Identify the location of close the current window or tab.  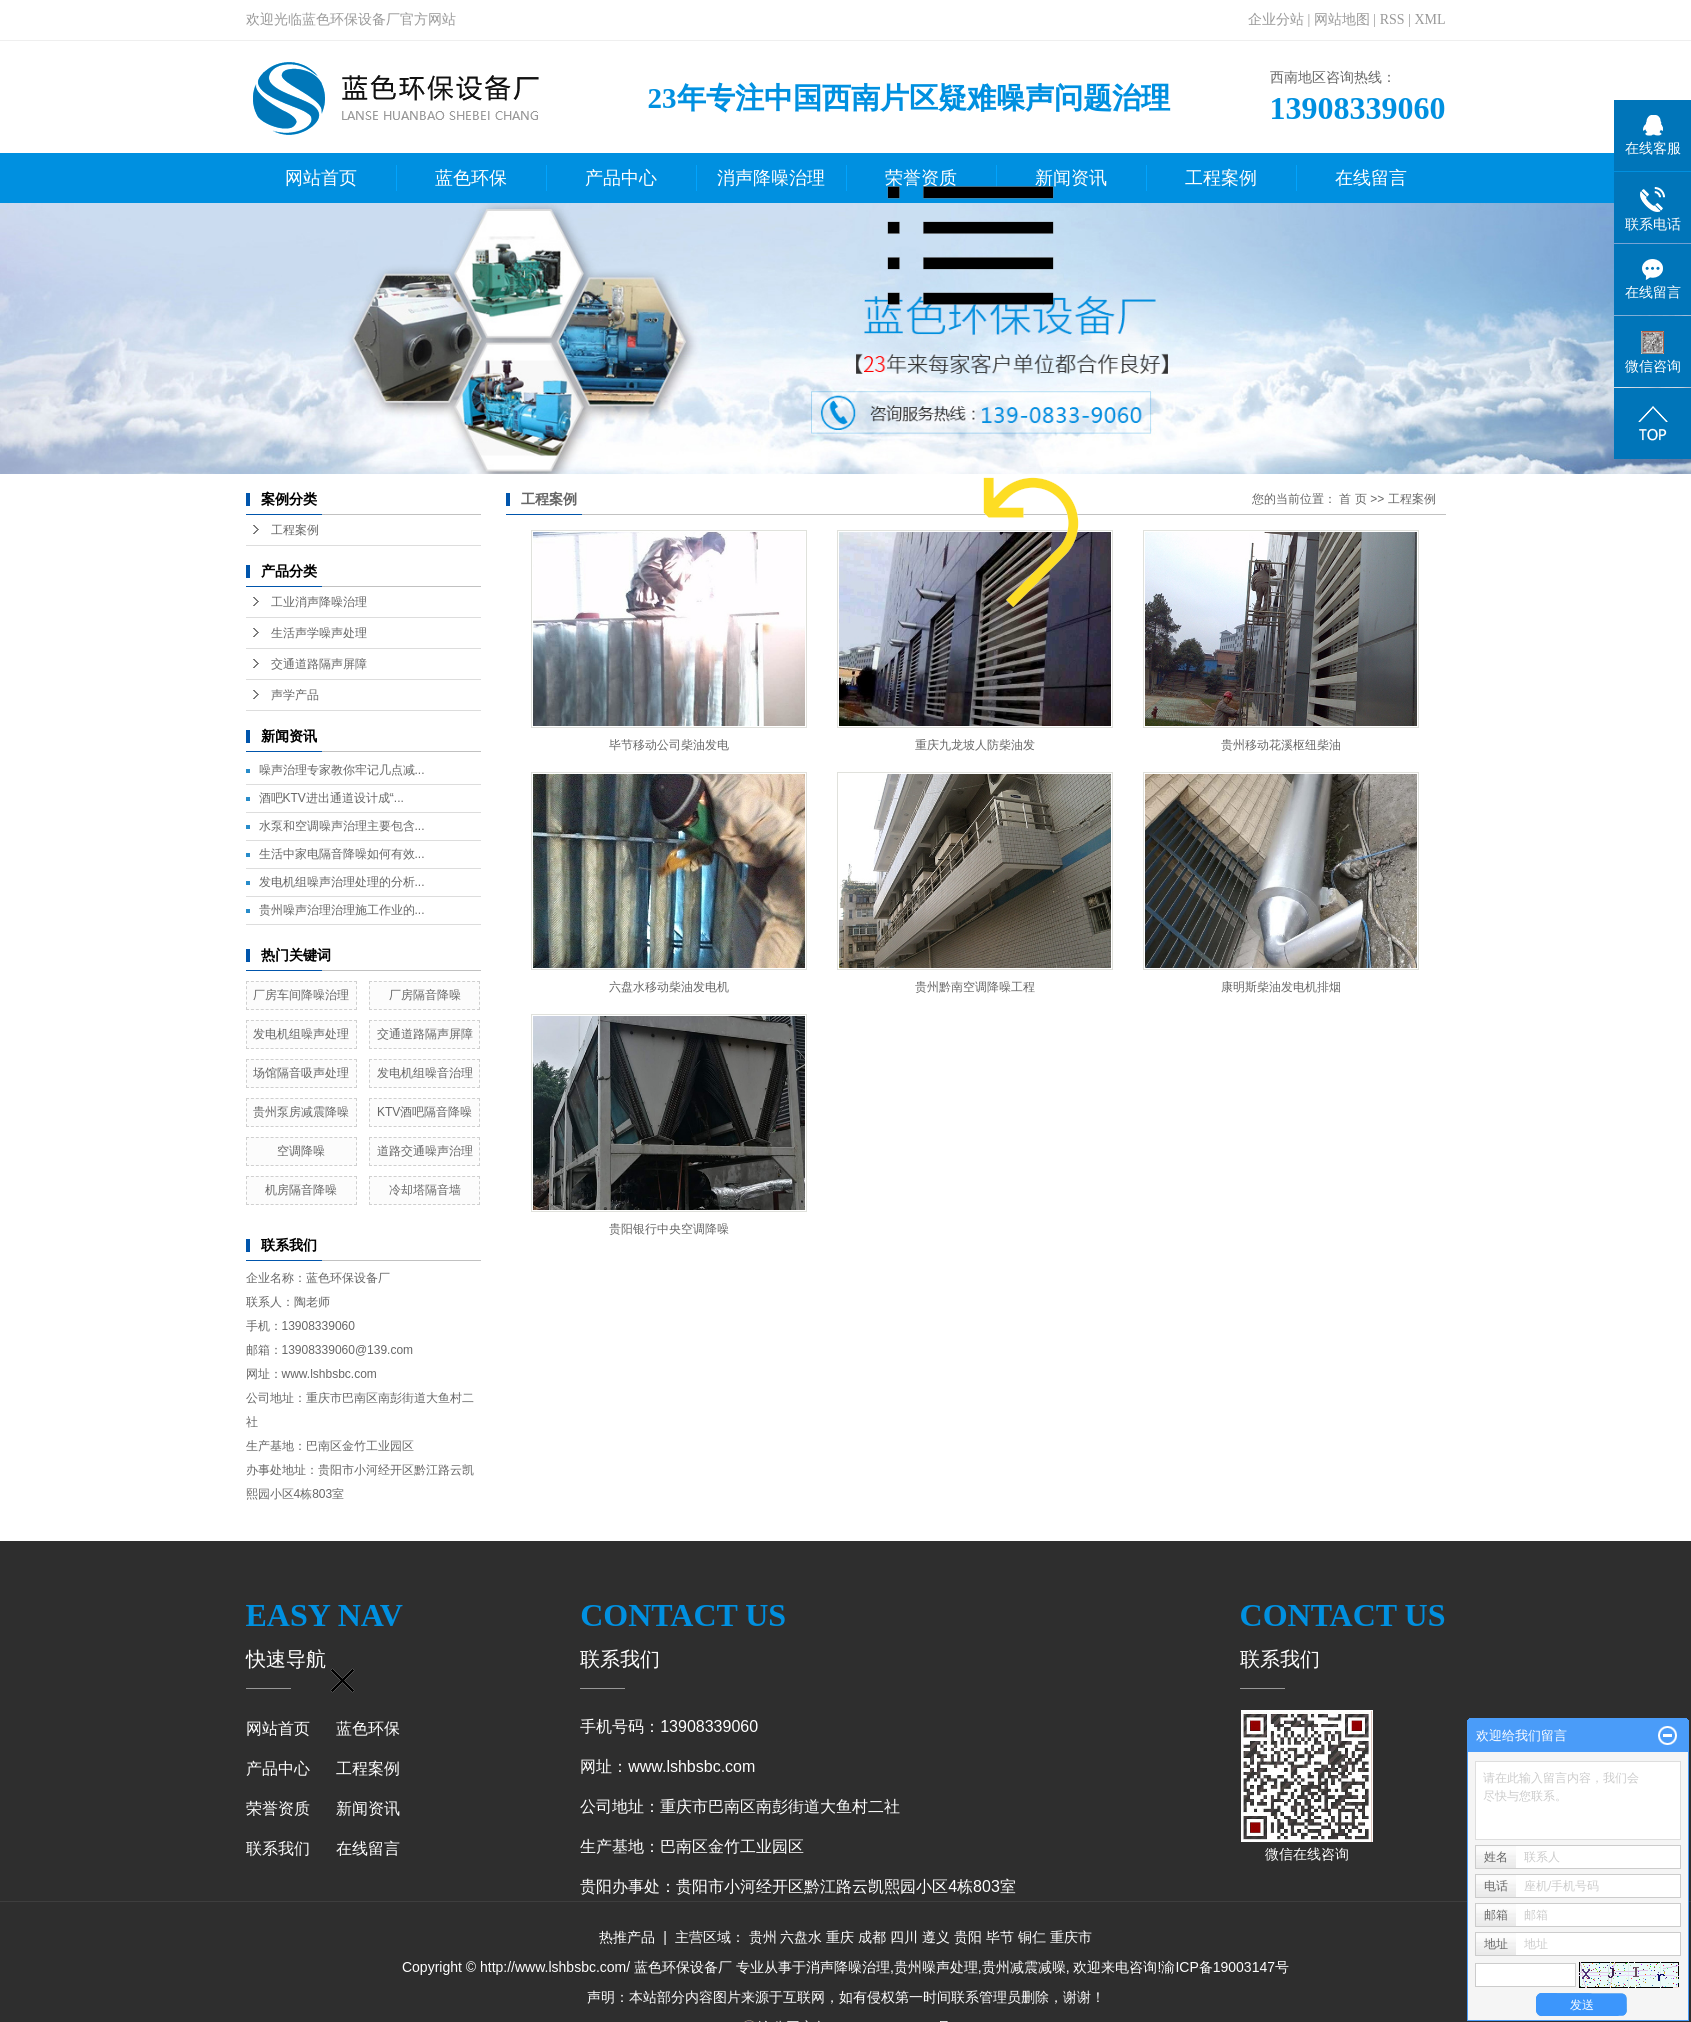
(342, 1680).